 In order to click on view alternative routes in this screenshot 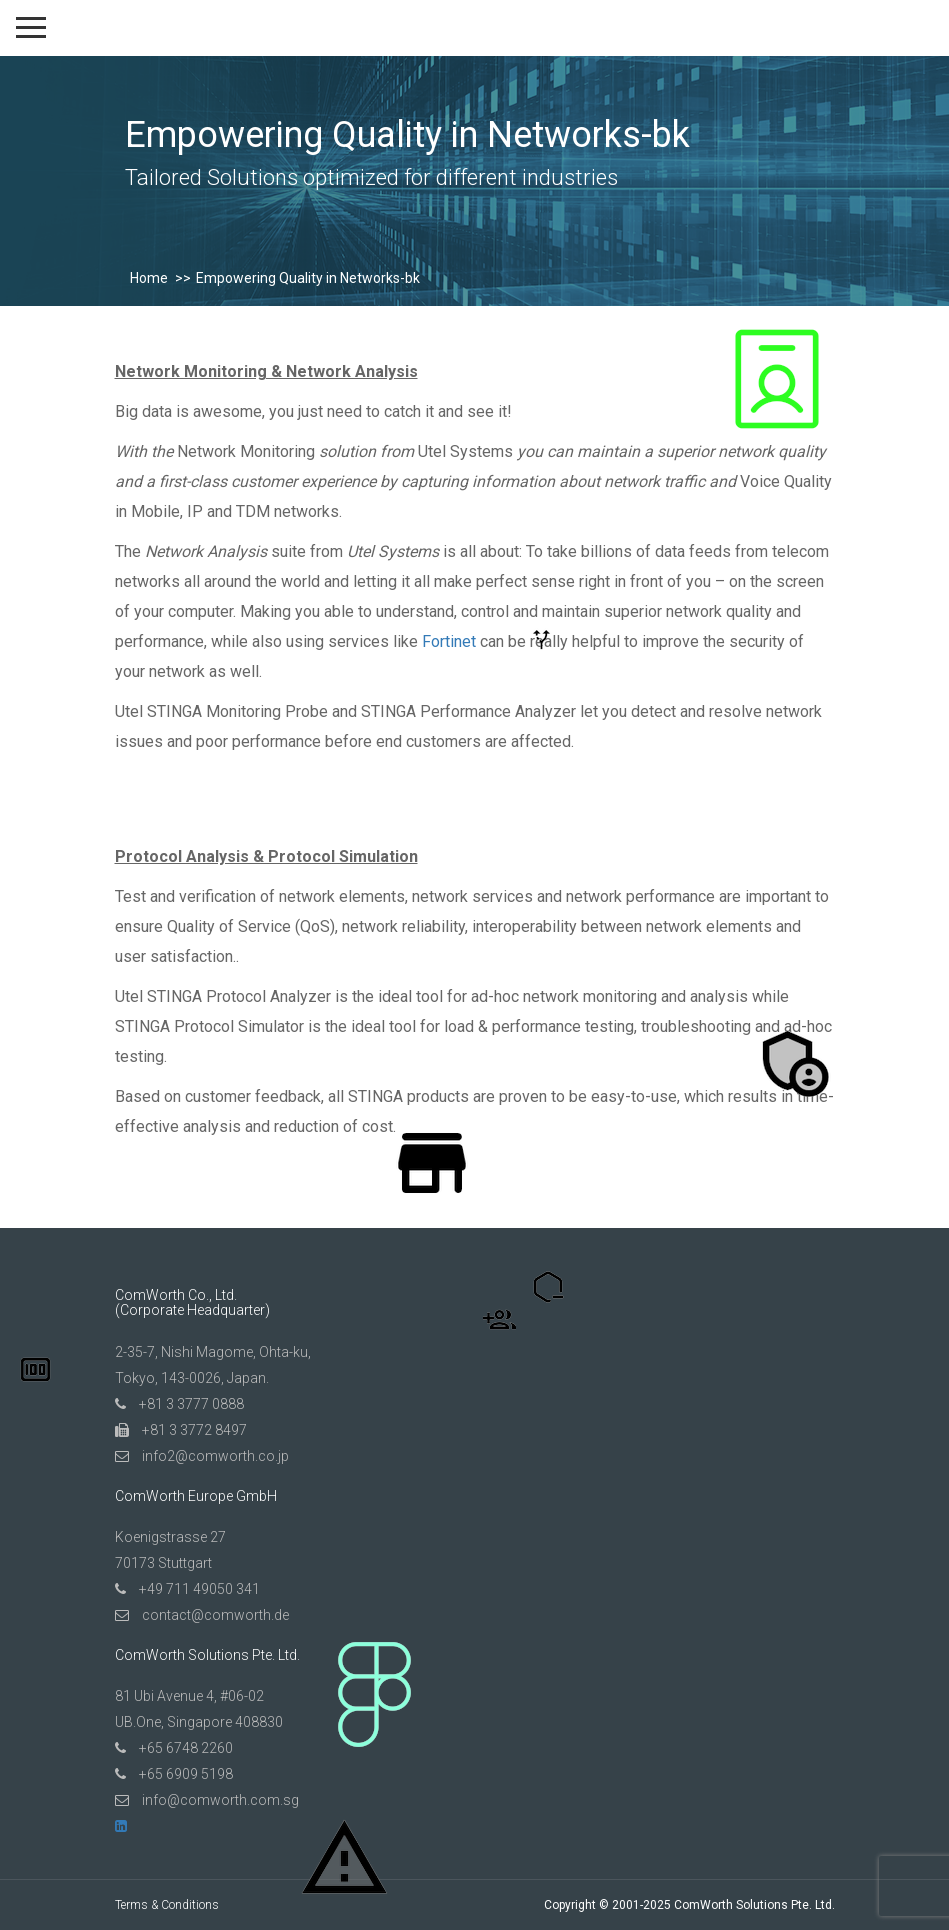, I will do `click(541, 639)`.